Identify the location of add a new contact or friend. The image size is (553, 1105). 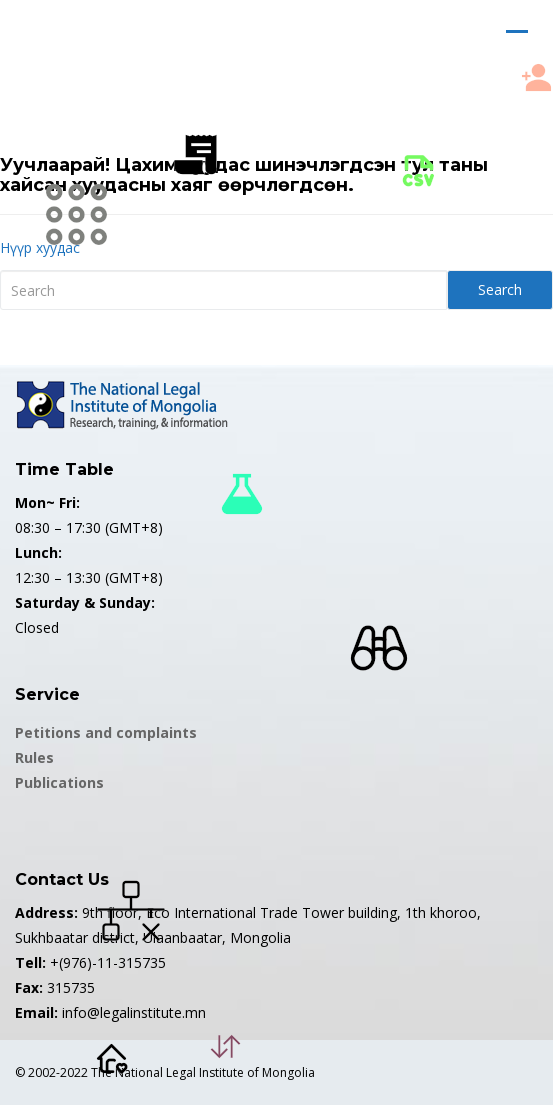
(536, 77).